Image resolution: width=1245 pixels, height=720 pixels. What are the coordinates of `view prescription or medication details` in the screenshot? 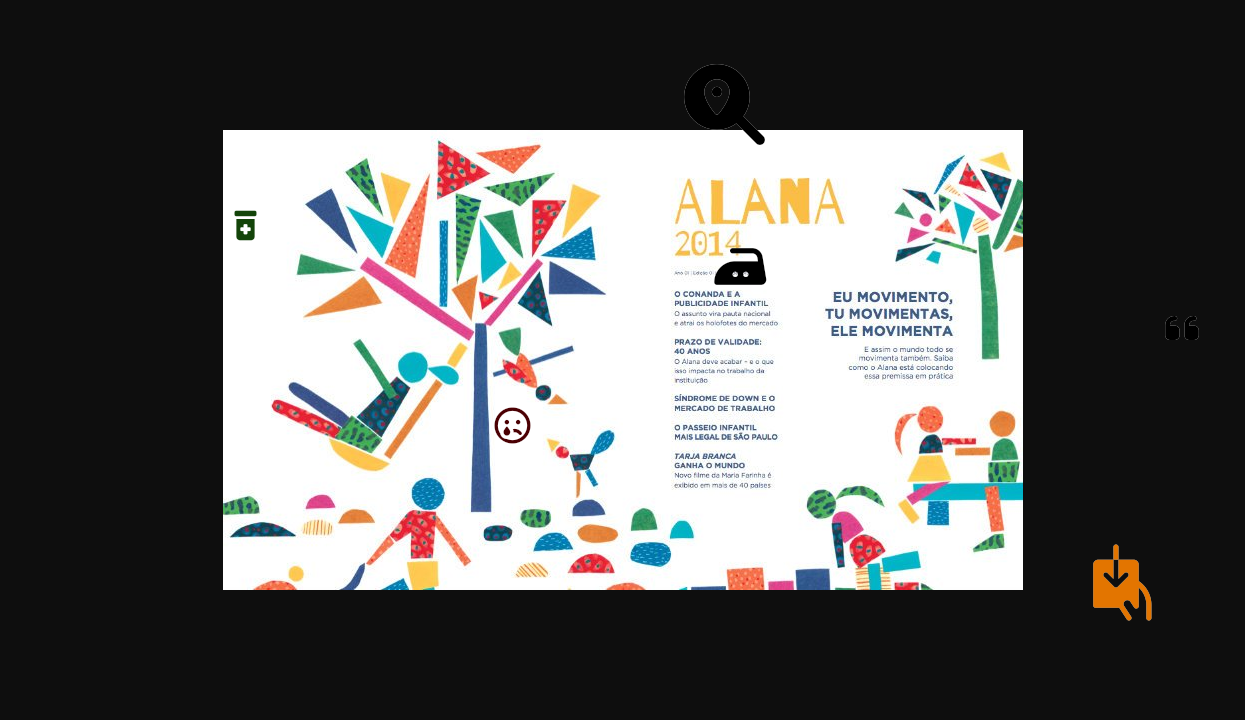 It's located at (245, 225).